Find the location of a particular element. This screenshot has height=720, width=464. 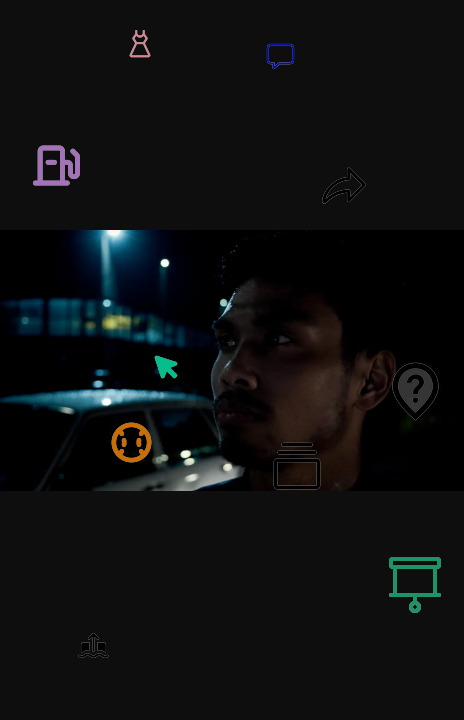

mouse cursor or pointer indicator is located at coordinates (166, 367).